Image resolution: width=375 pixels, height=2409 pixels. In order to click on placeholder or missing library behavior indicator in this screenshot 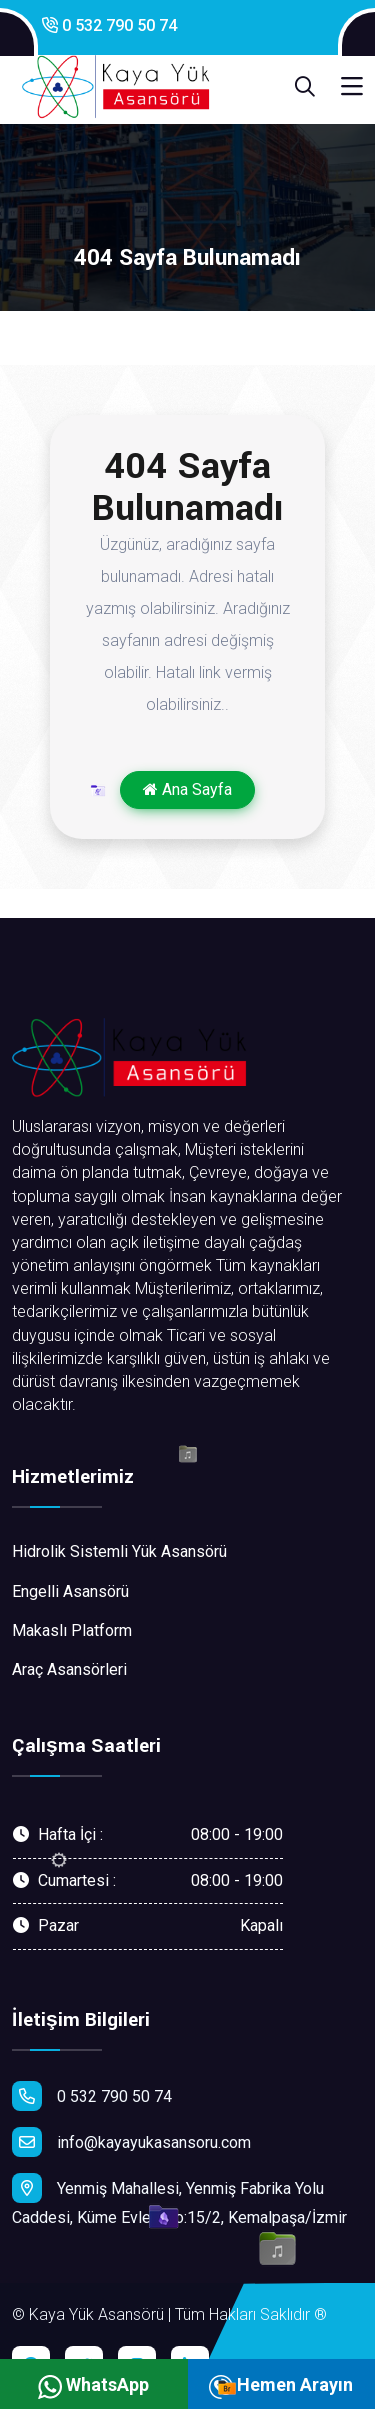, I will do `click(59, 1860)`.